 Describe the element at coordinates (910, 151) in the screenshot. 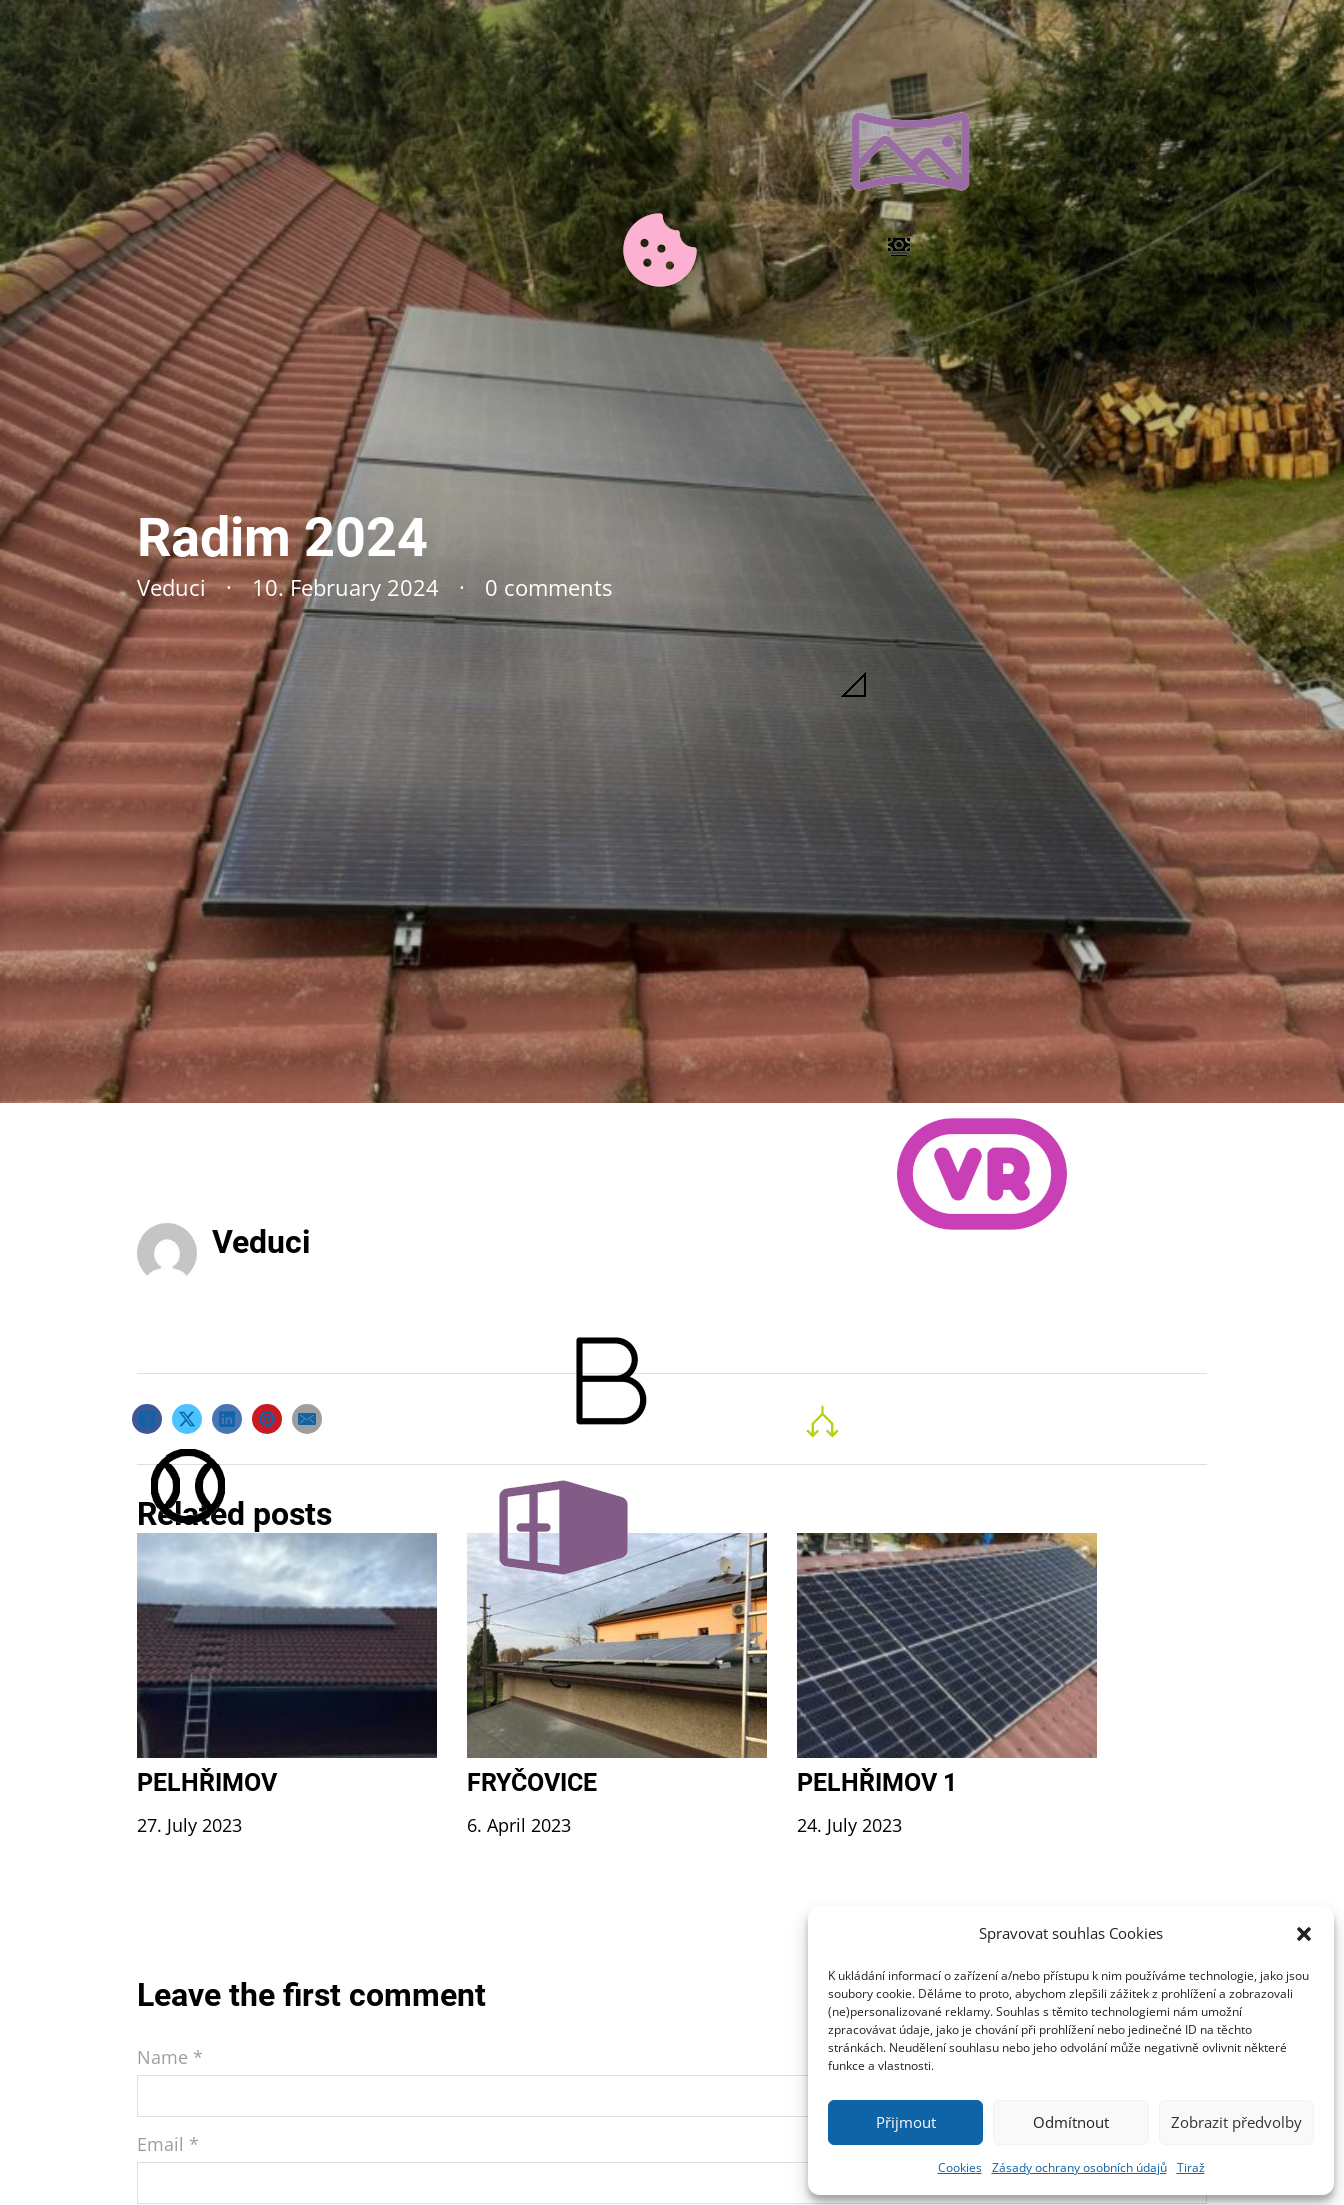

I see `view panorama or wide-angle photos` at that location.